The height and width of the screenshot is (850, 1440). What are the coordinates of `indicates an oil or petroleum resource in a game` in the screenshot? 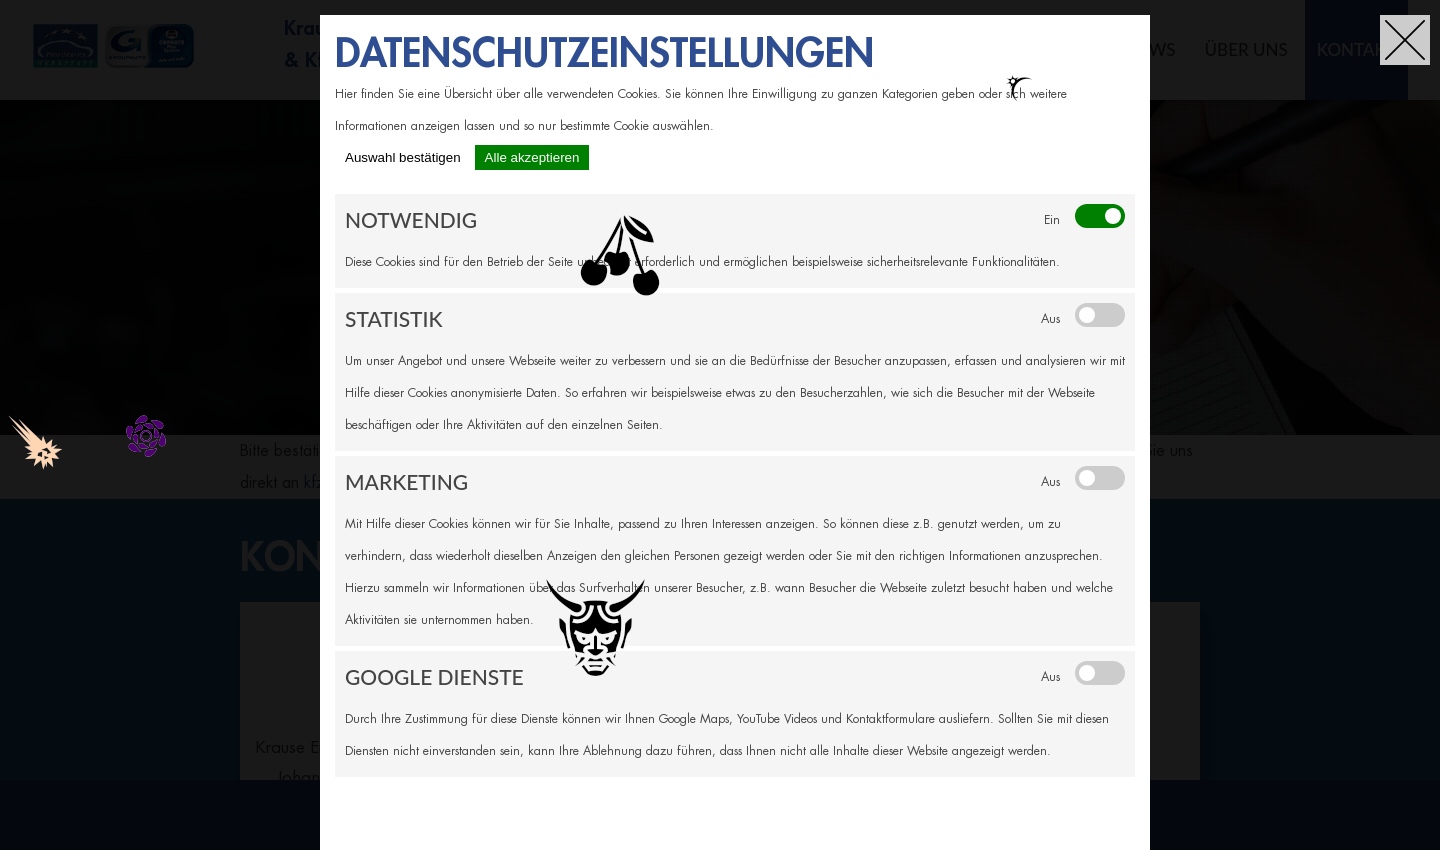 It's located at (146, 436).